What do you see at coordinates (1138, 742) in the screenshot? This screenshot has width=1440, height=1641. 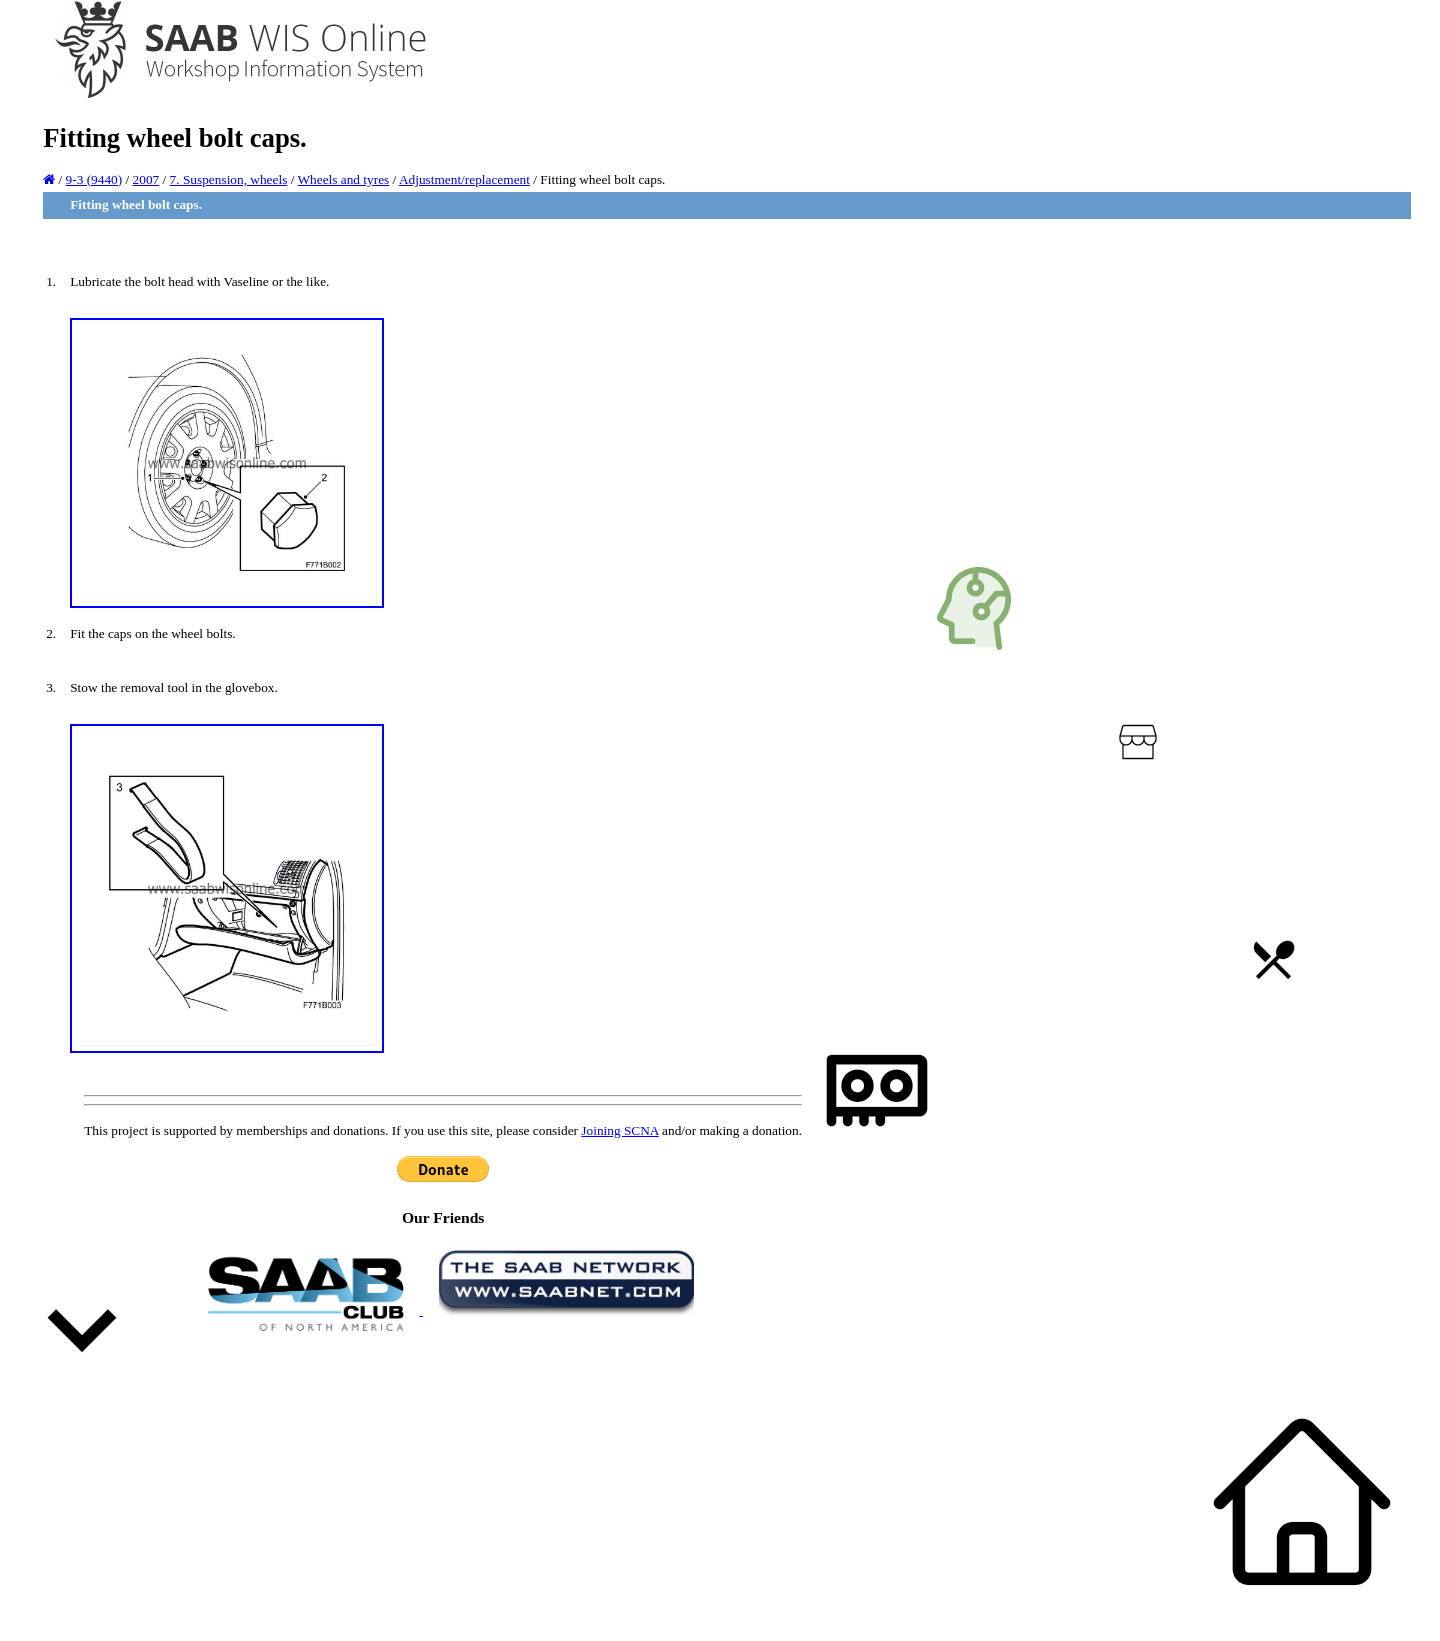 I see `access the marketplace or shop` at bounding box center [1138, 742].